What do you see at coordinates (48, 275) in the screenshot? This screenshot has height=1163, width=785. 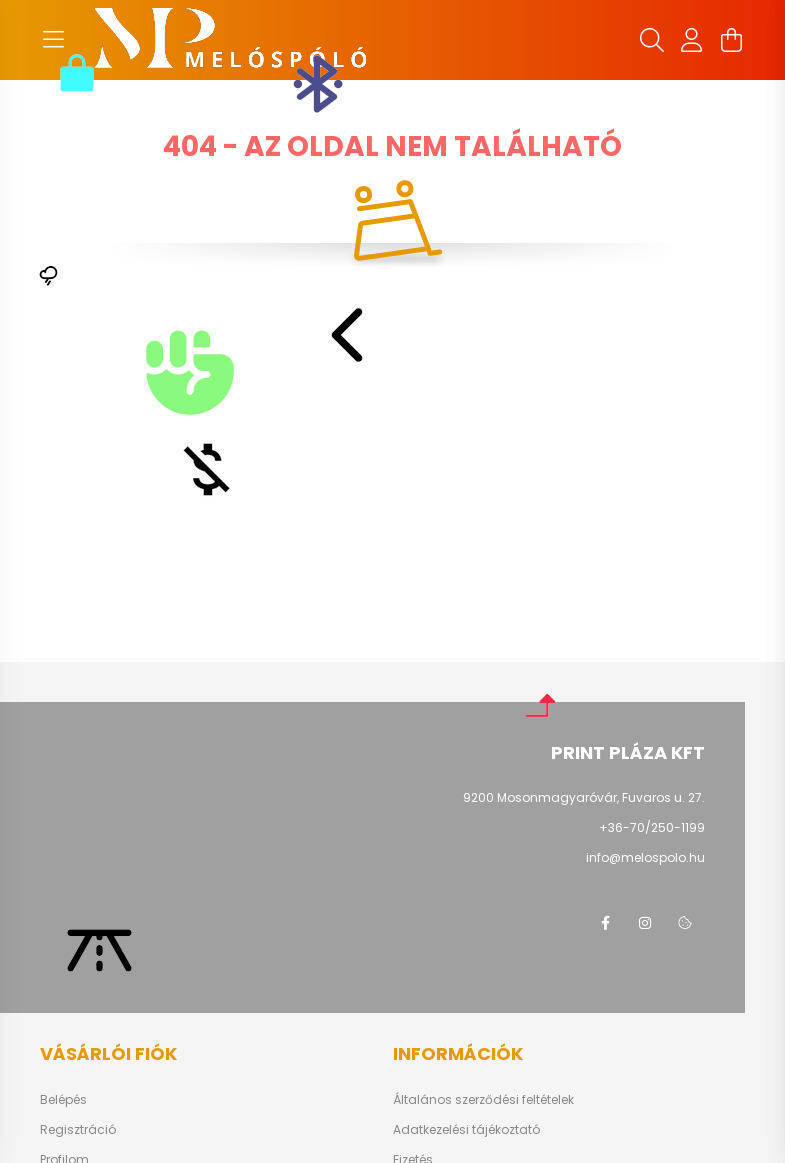 I see `indicates rainy weather conditions` at bounding box center [48, 275].